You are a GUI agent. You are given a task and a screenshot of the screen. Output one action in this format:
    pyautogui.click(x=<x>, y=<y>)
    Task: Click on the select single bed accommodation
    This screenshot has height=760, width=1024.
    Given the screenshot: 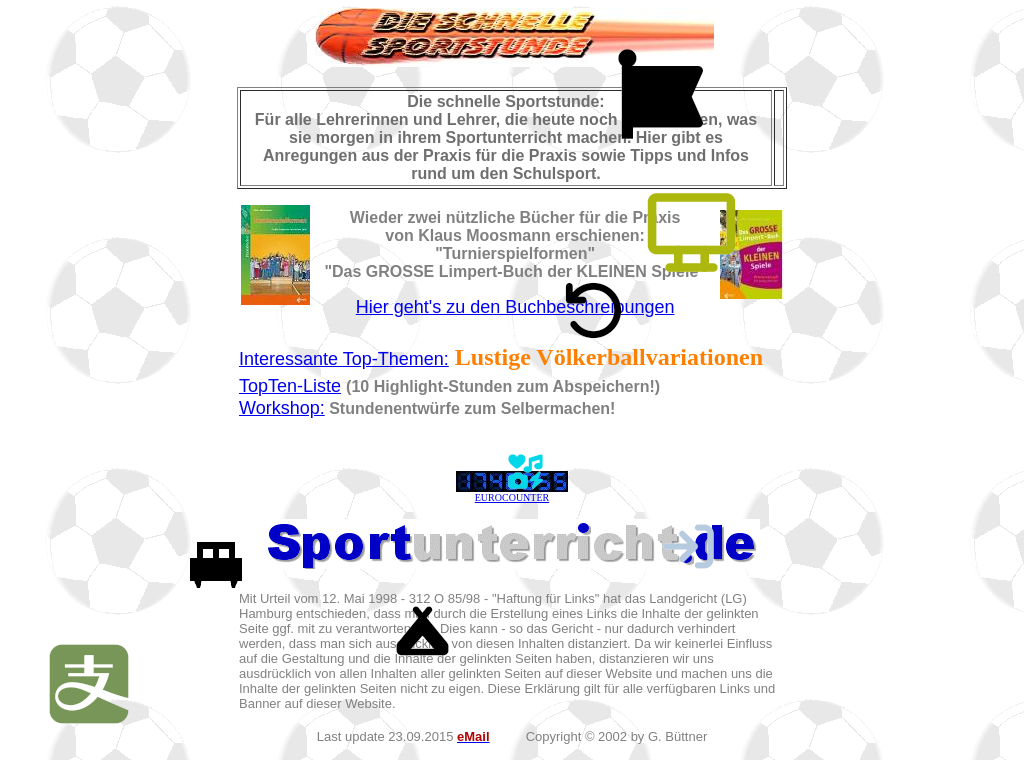 What is the action you would take?
    pyautogui.click(x=216, y=565)
    